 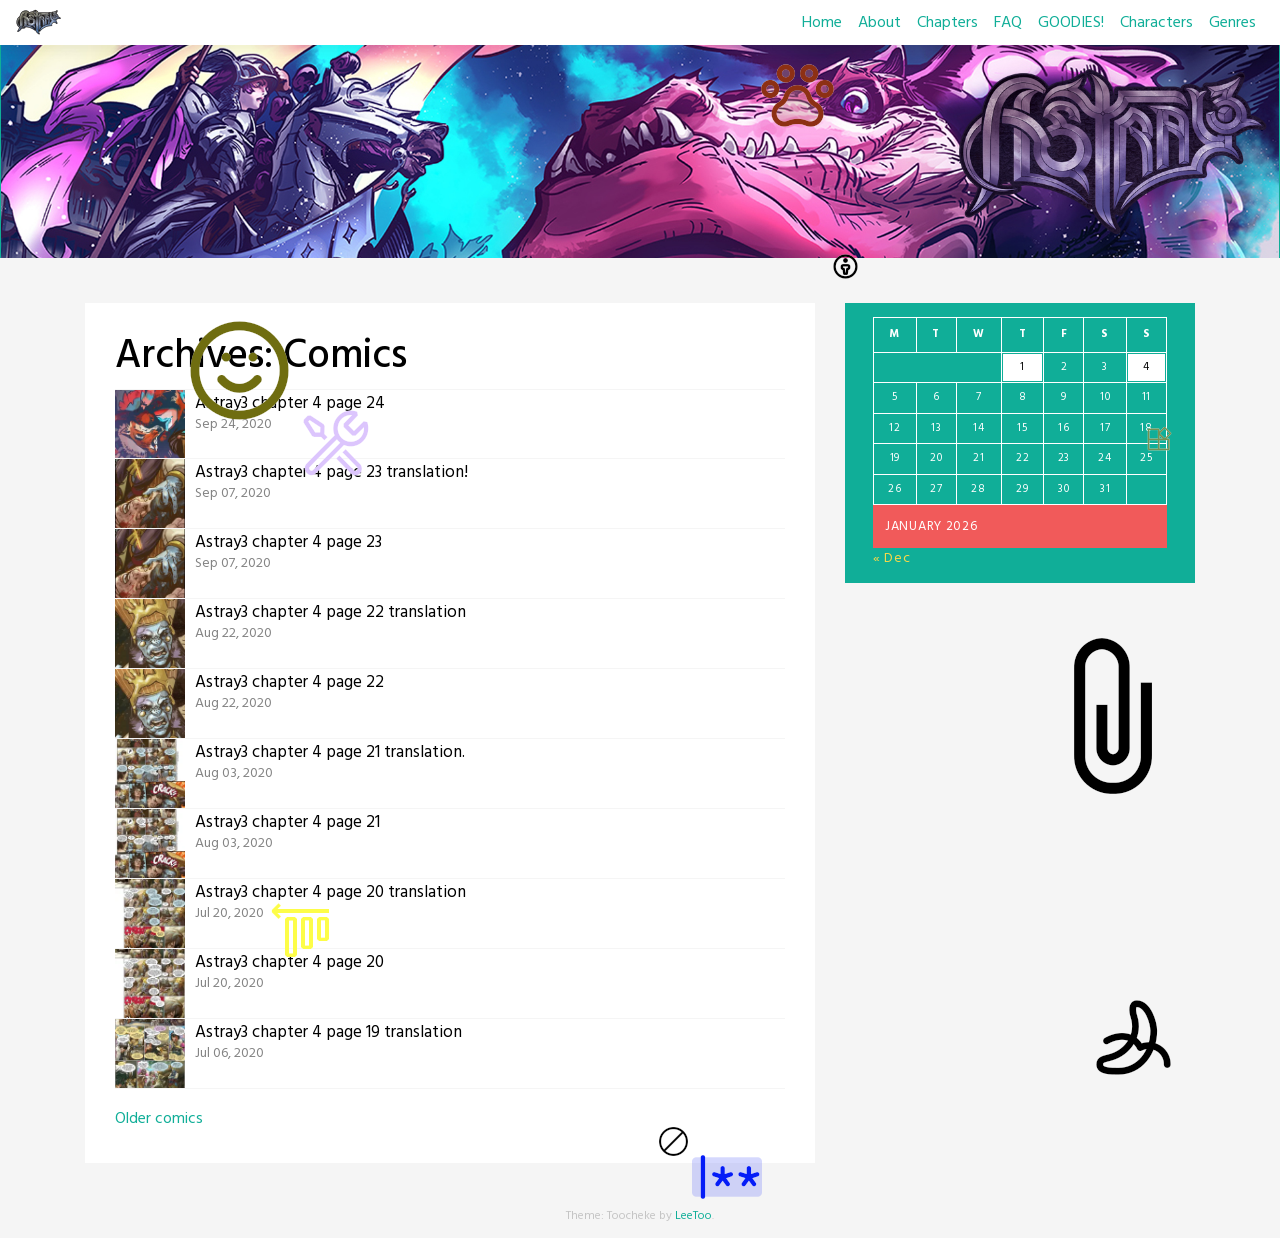 I want to click on food or fruit category indicator, so click(x=1133, y=1037).